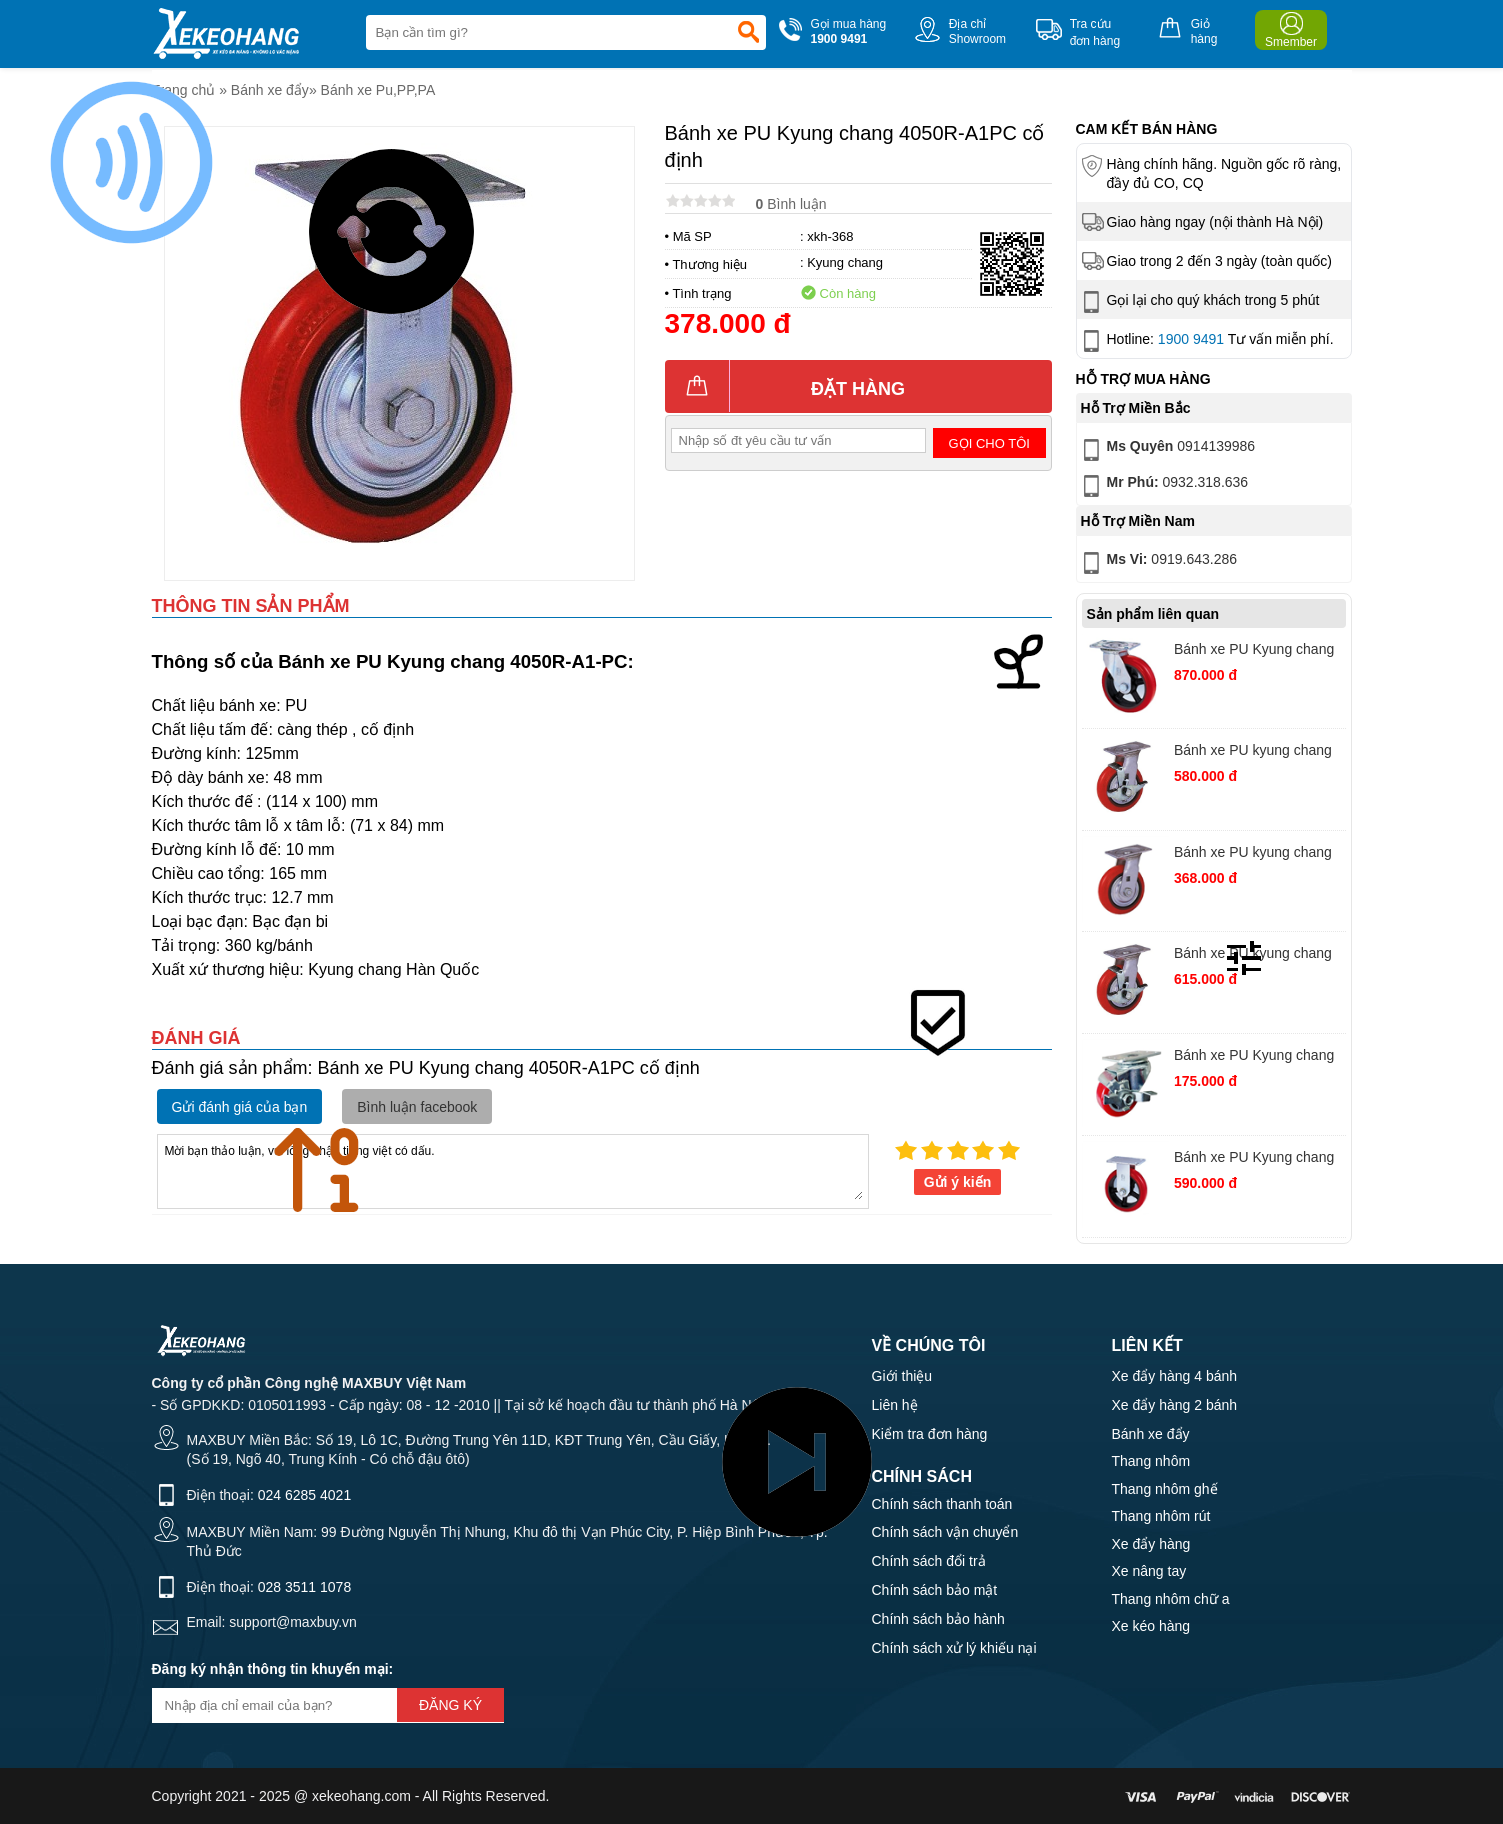  What do you see at coordinates (131, 162) in the screenshot?
I see `tap to pay with contactless payment` at bounding box center [131, 162].